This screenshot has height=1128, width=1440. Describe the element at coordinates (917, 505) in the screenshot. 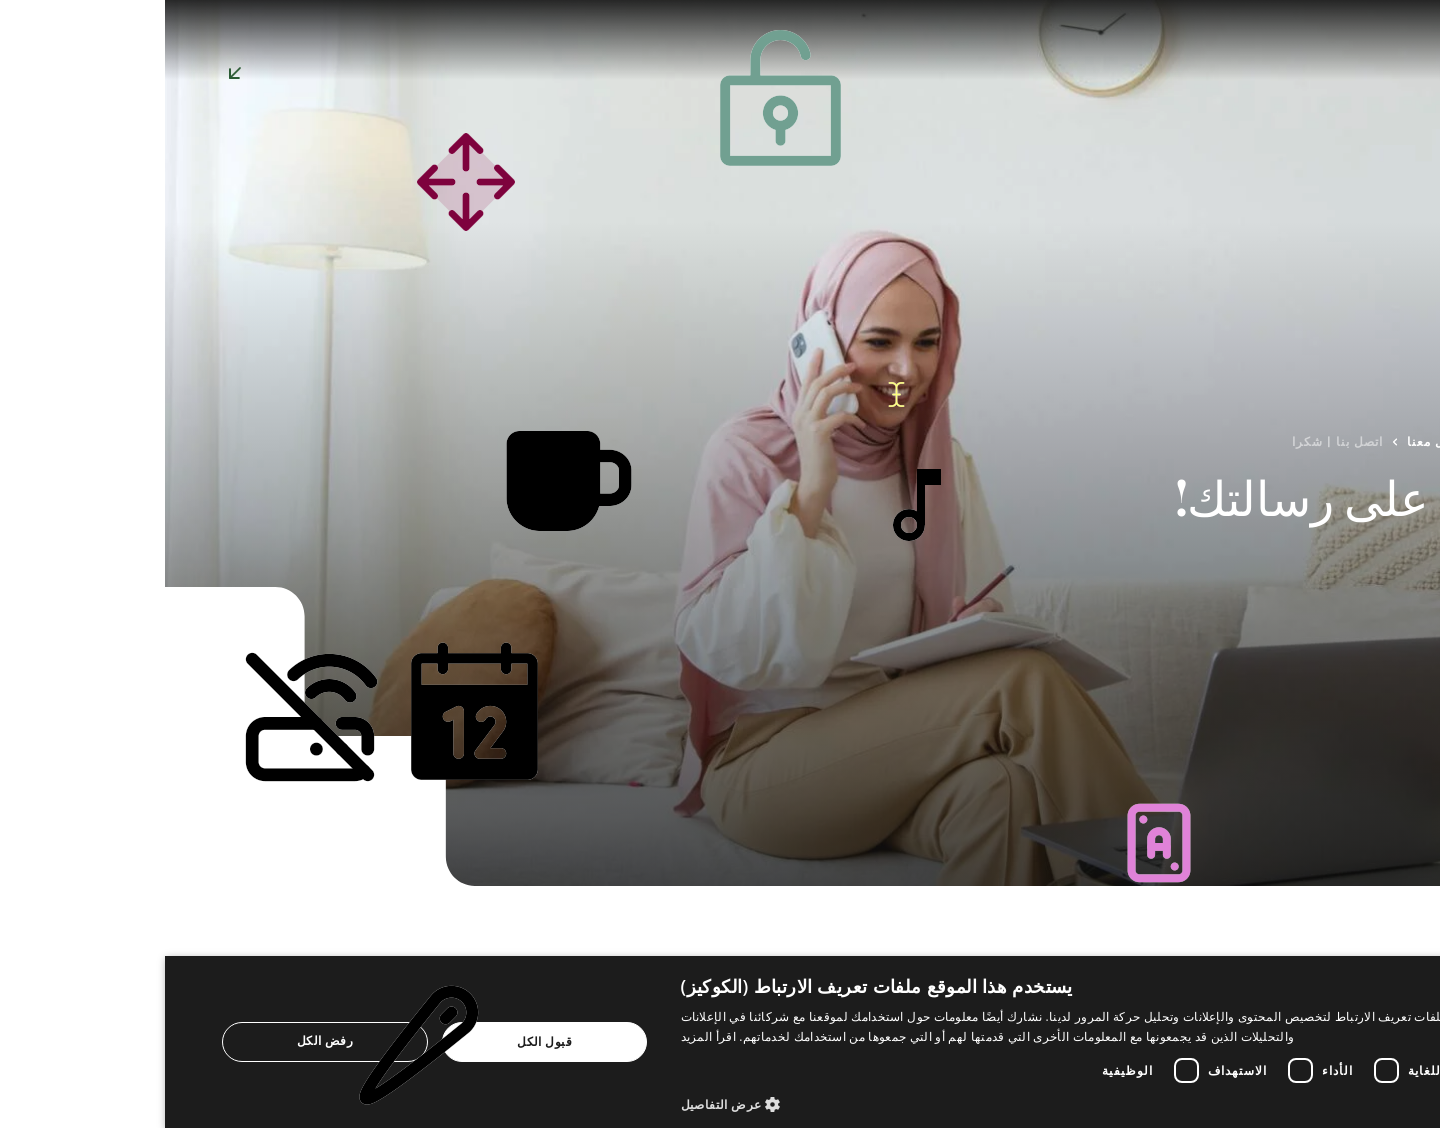

I see `access music or audio playback` at that location.